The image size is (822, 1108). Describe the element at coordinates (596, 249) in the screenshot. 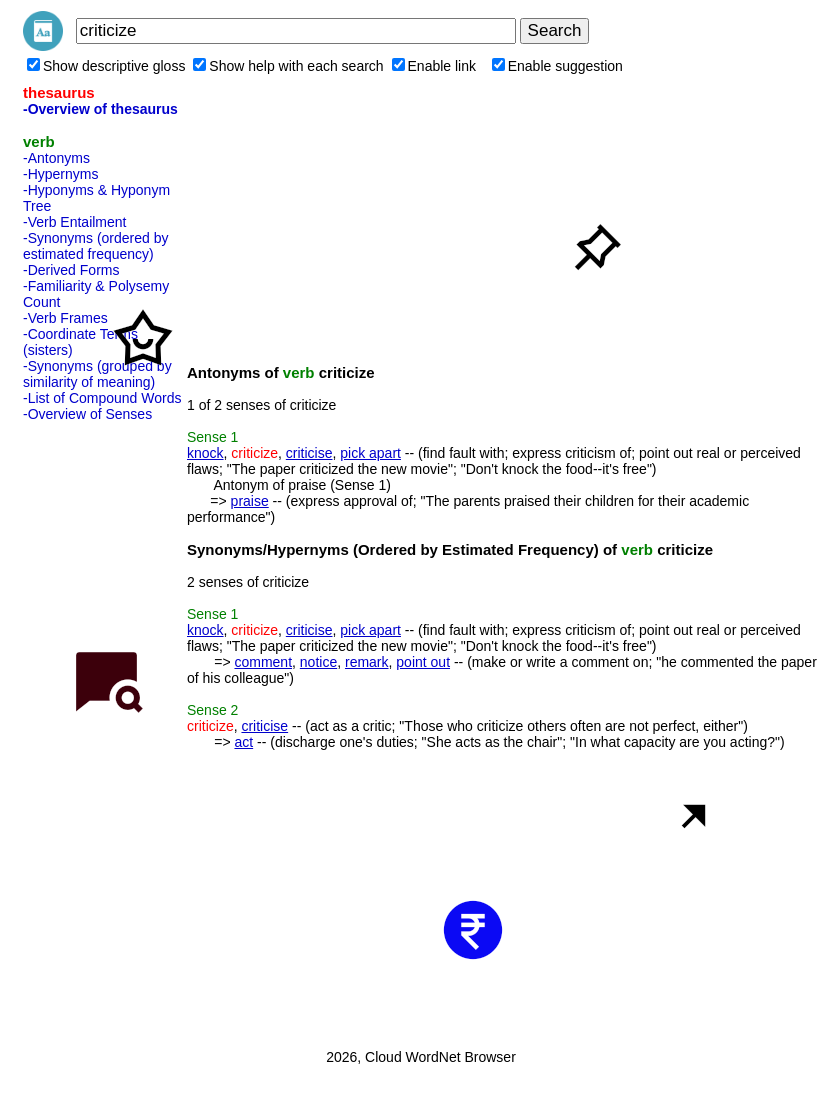

I see `pin an item for quick access` at that location.